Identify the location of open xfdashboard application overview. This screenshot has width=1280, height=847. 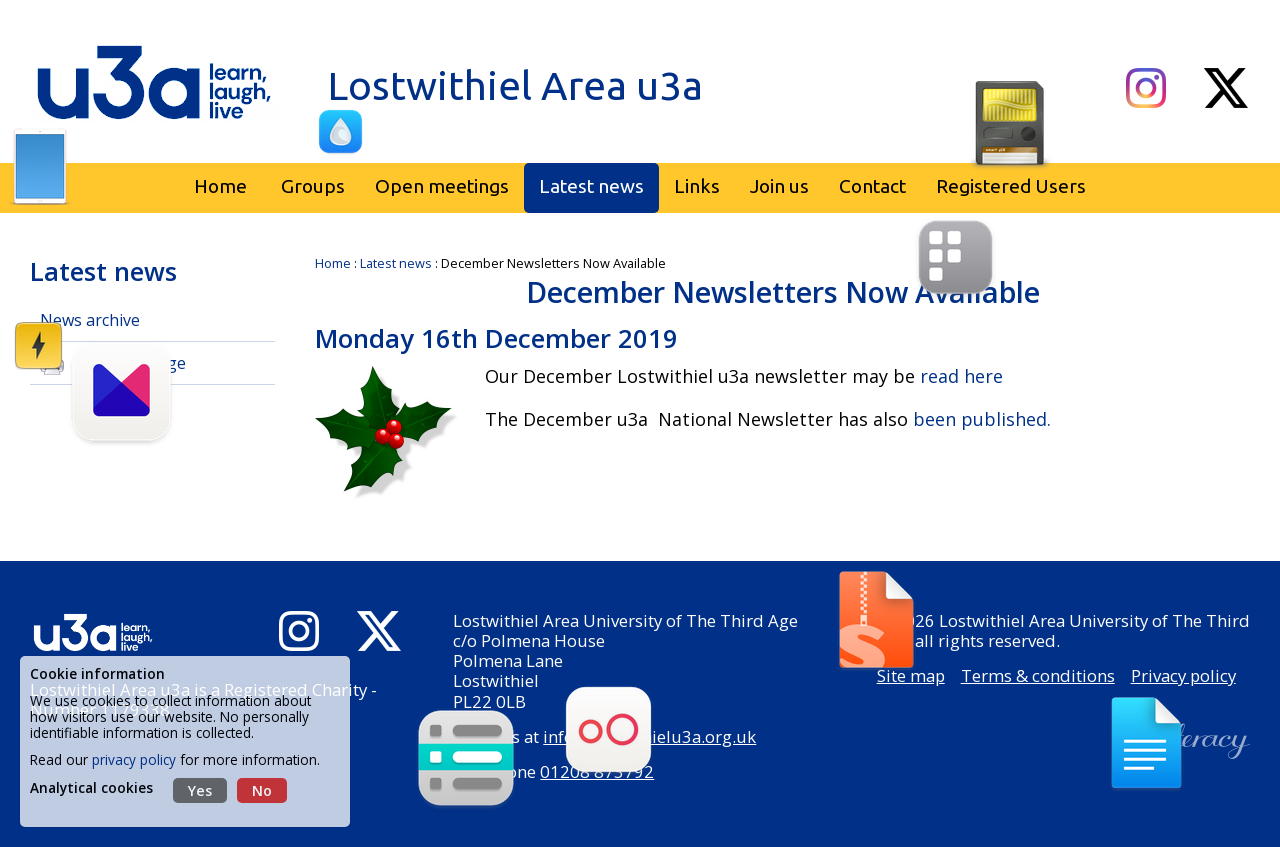
(955, 258).